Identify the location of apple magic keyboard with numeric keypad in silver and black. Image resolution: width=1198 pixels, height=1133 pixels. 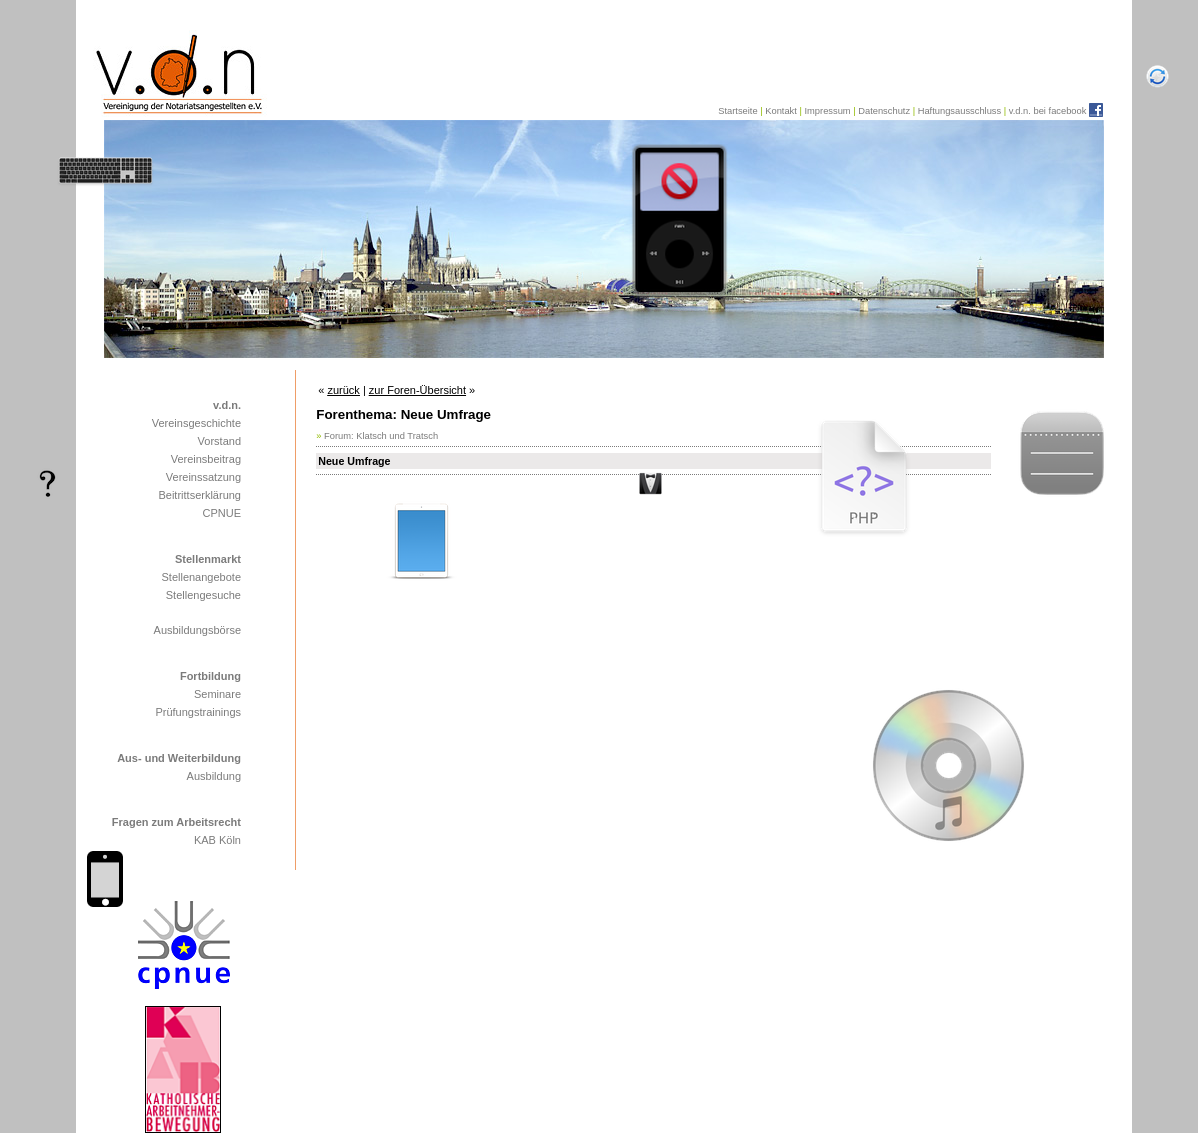
(105, 170).